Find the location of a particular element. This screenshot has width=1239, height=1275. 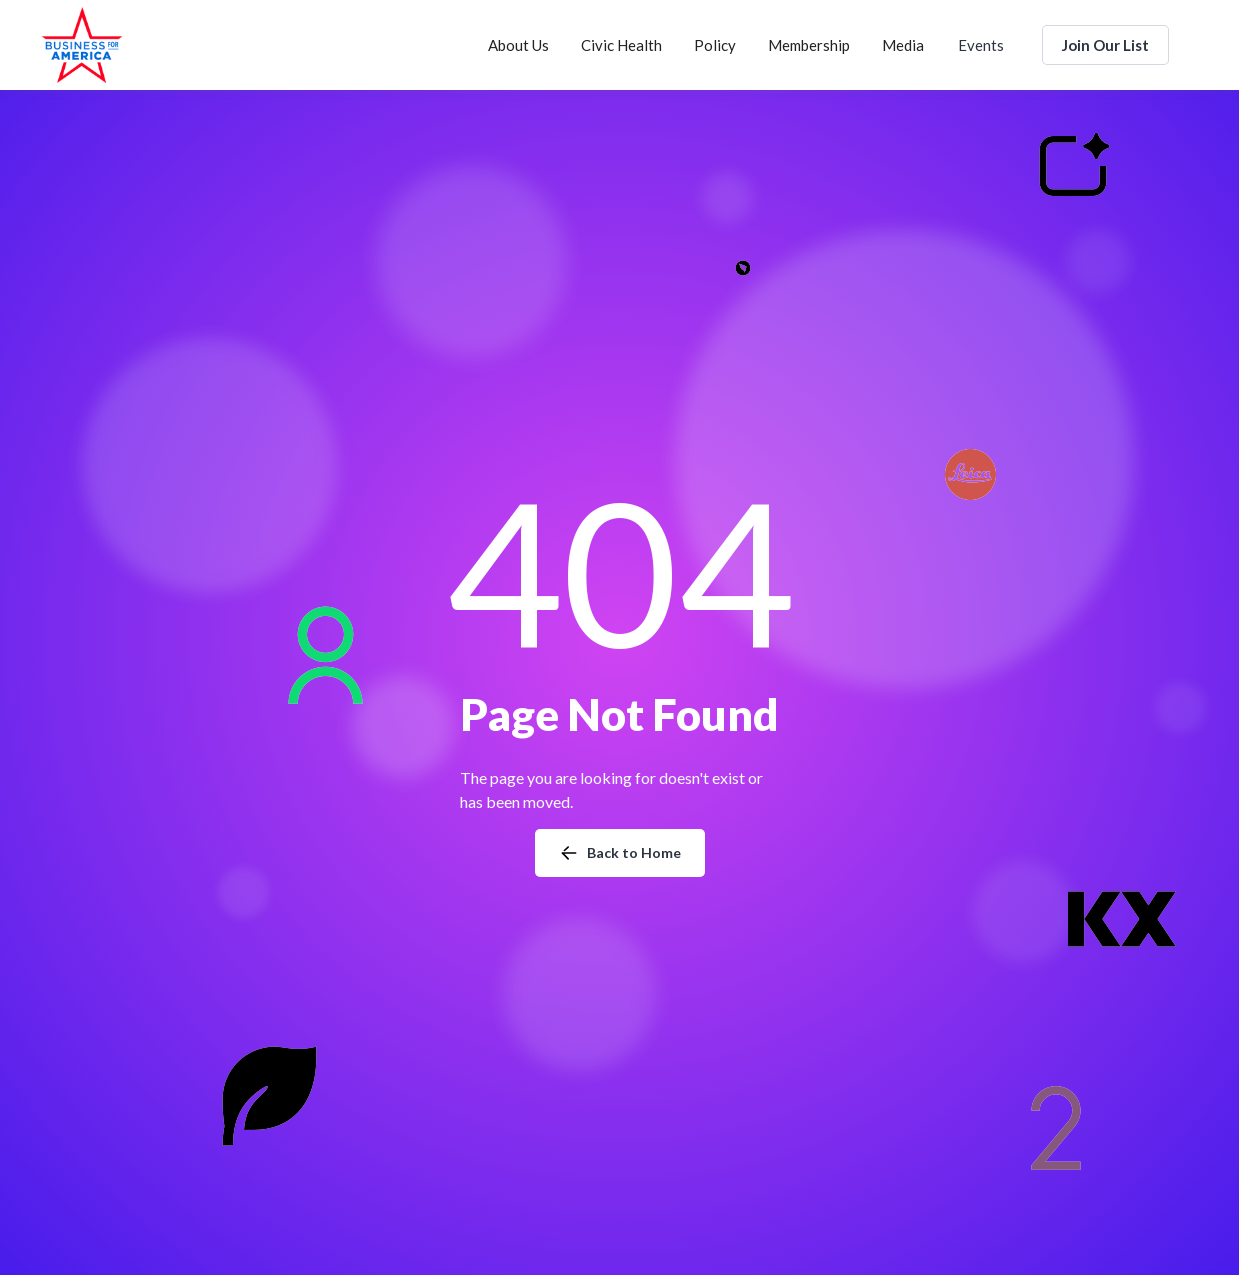

view your profile is located at coordinates (325, 657).